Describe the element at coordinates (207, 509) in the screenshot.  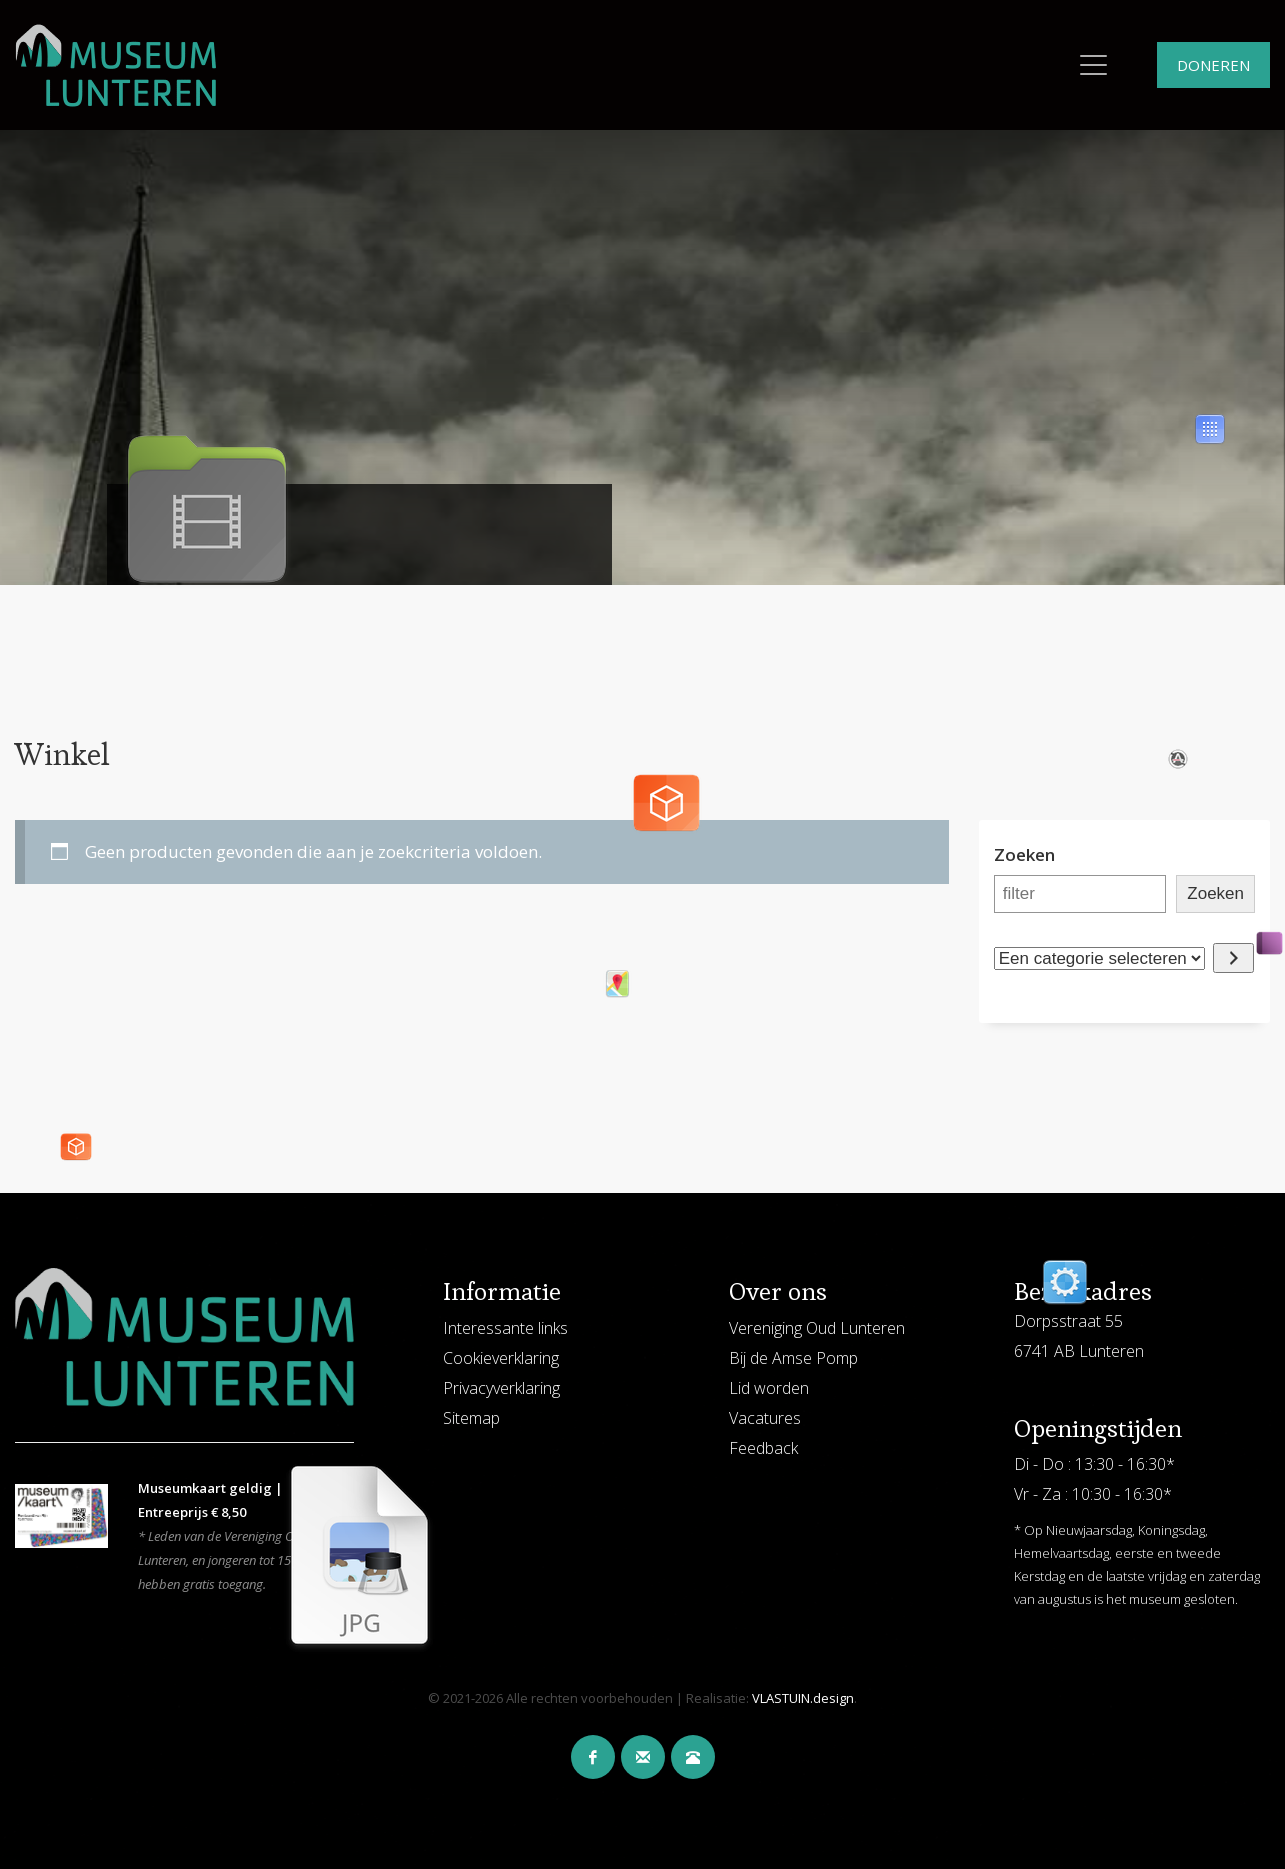
I see `open your videos folder` at that location.